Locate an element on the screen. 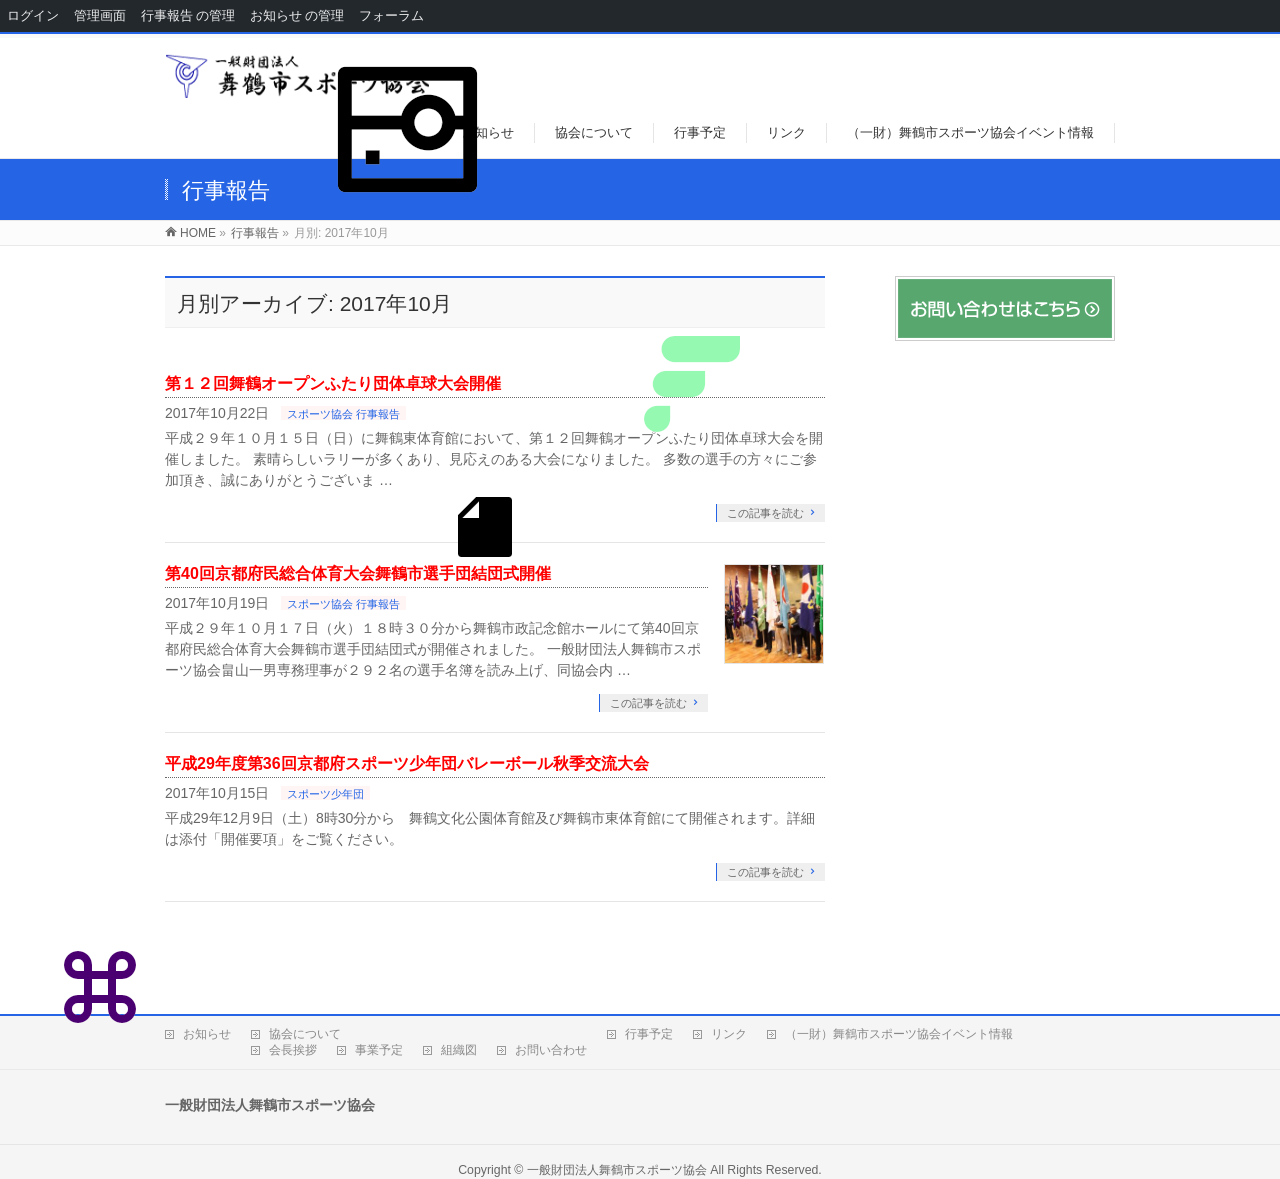 This screenshot has width=1280, height=1179. start a presentation or slideshow is located at coordinates (407, 129).